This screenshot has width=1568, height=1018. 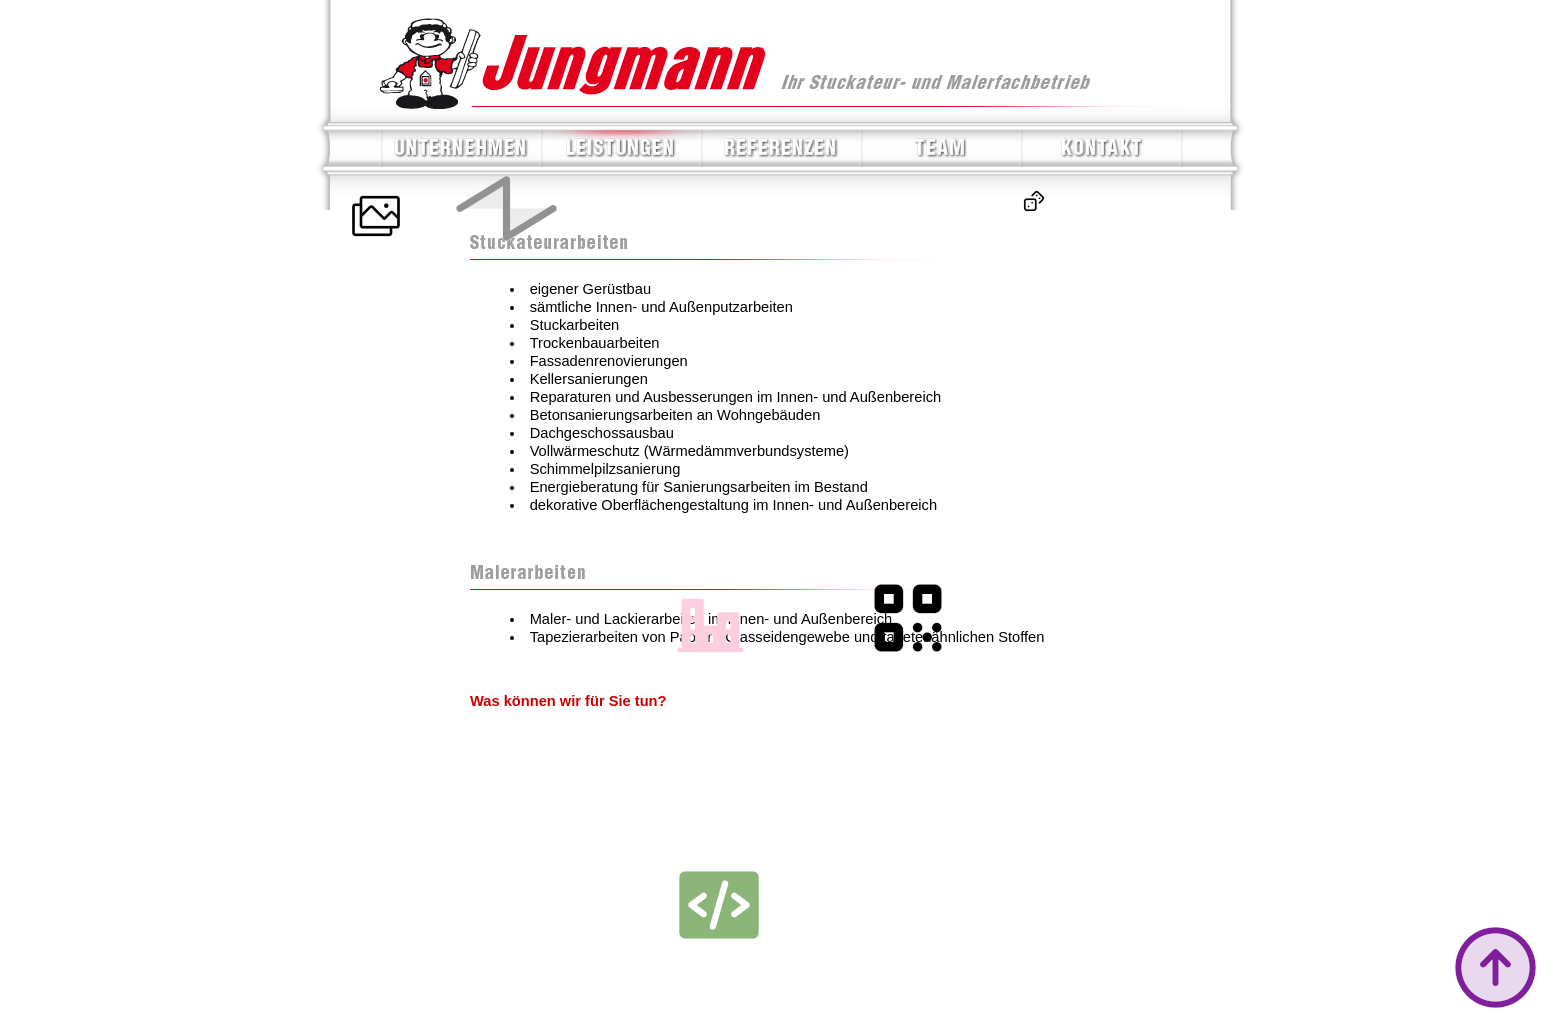 What do you see at coordinates (1034, 201) in the screenshot?
I see `randomize or shuffle content` at bounding box center [1034, 201].